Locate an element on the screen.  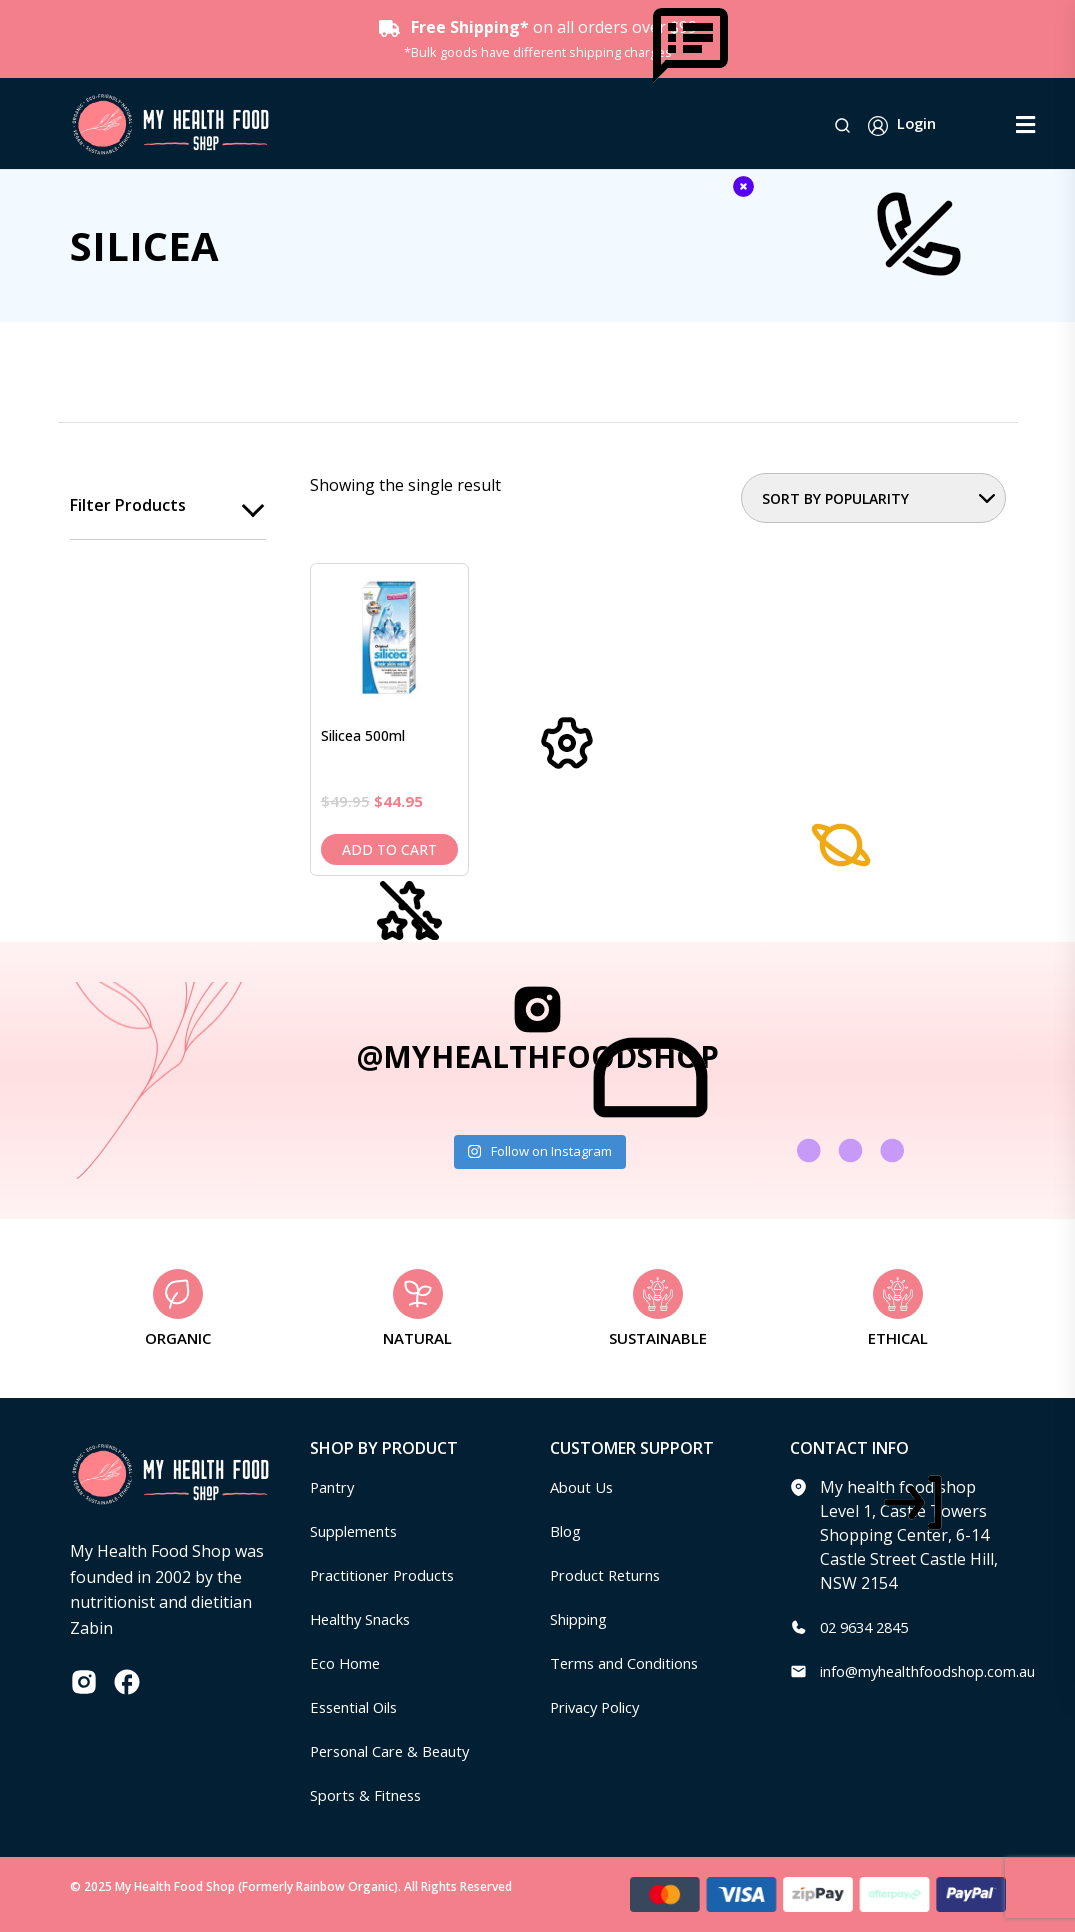
explore global or worldwide content is located at coordinates (841, 845).